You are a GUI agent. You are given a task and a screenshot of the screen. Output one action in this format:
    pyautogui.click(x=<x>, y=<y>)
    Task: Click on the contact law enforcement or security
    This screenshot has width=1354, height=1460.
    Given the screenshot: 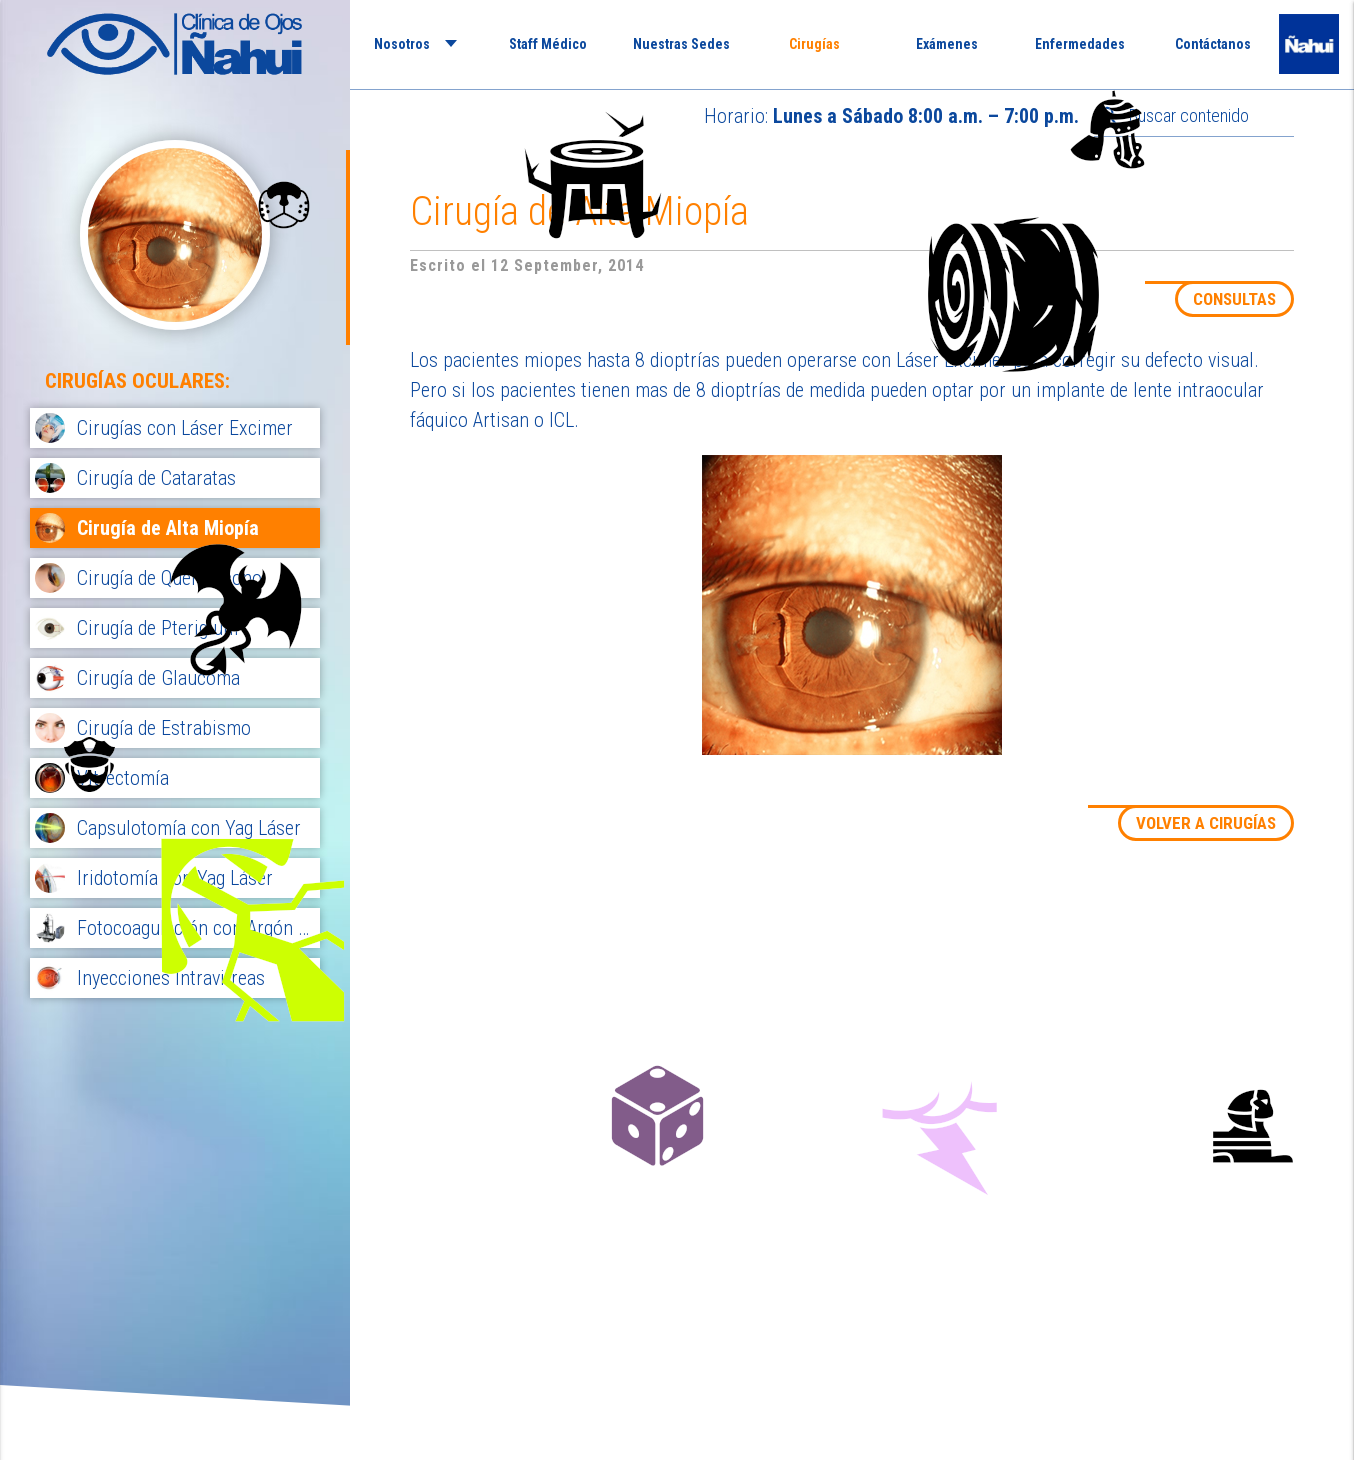 What is the action you would take?
    pyautogui.click(x=89, y=764)
    